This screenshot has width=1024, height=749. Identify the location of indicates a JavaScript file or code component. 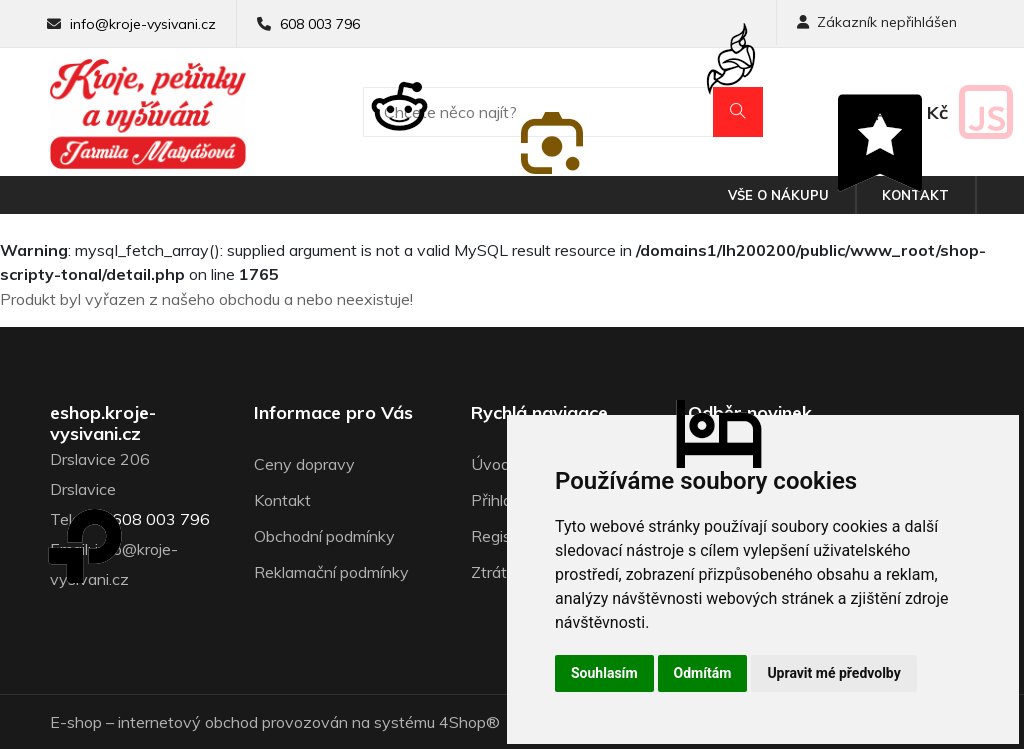
(986, 112).